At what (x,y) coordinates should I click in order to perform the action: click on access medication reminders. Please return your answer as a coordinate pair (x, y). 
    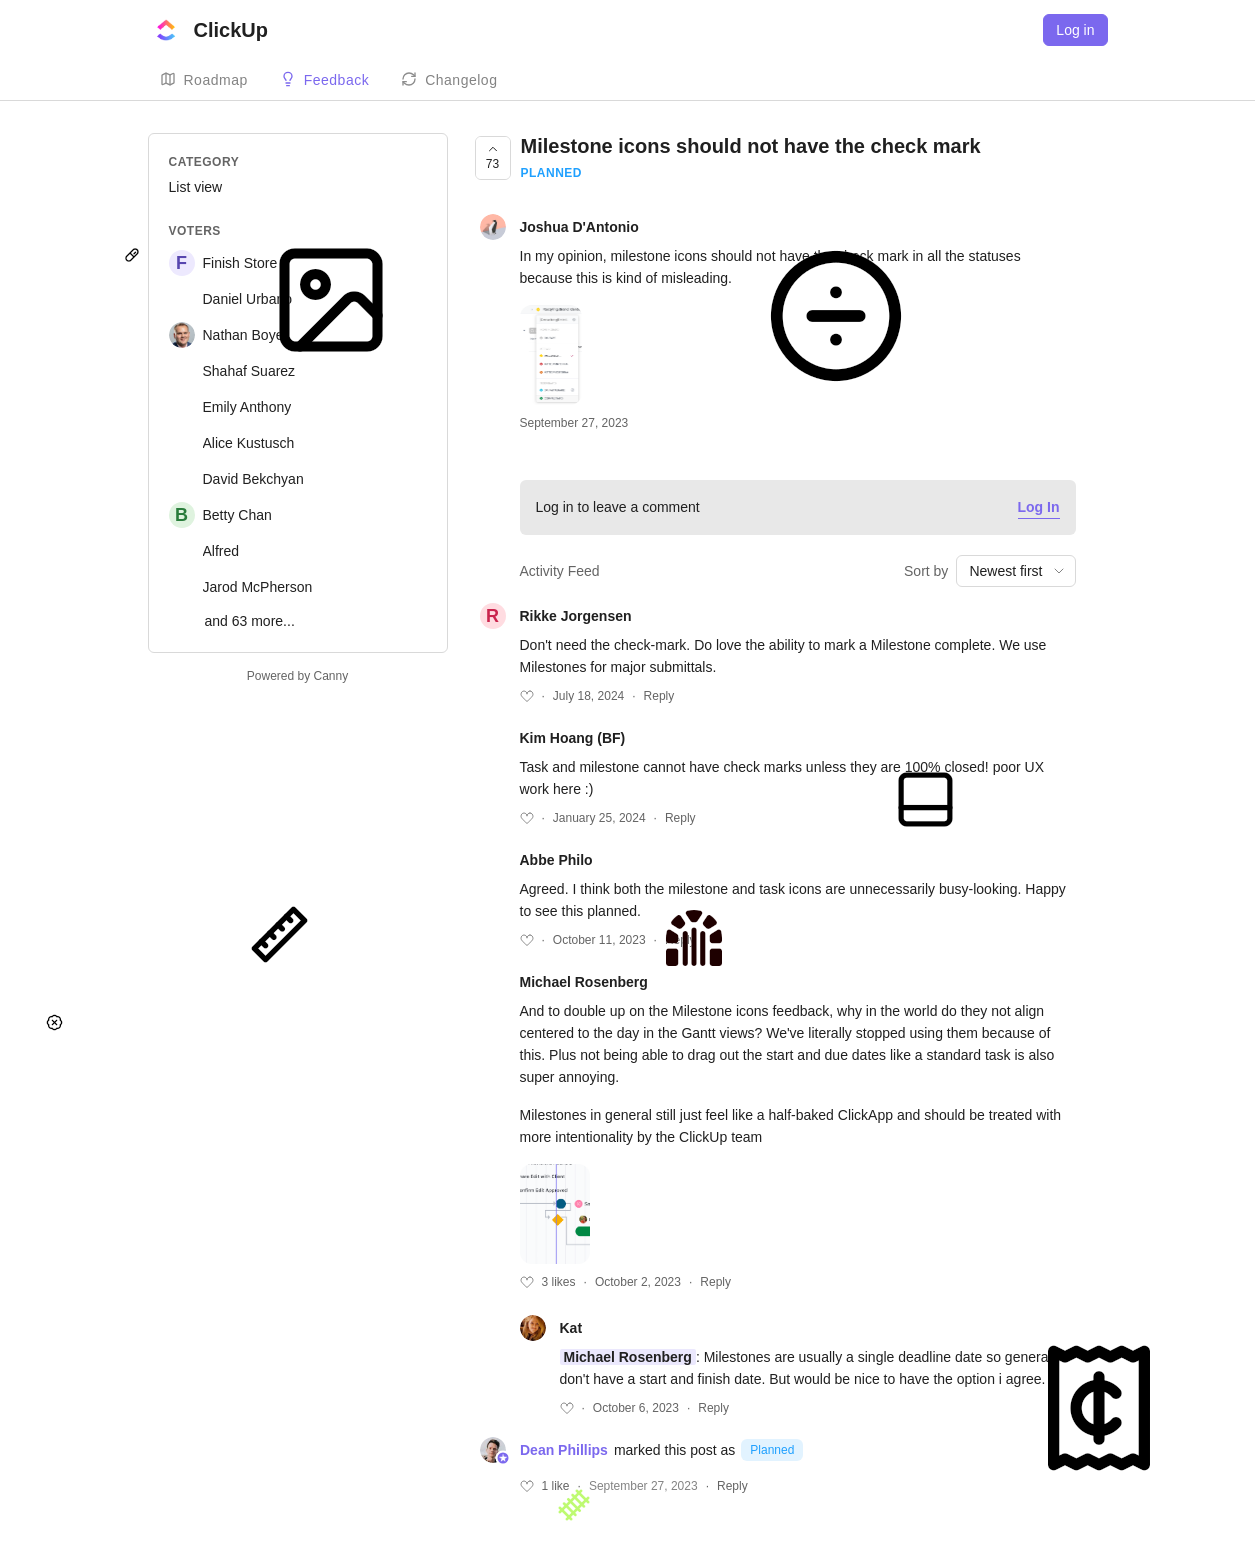
    Looking at the image, I should click on (132, 255).